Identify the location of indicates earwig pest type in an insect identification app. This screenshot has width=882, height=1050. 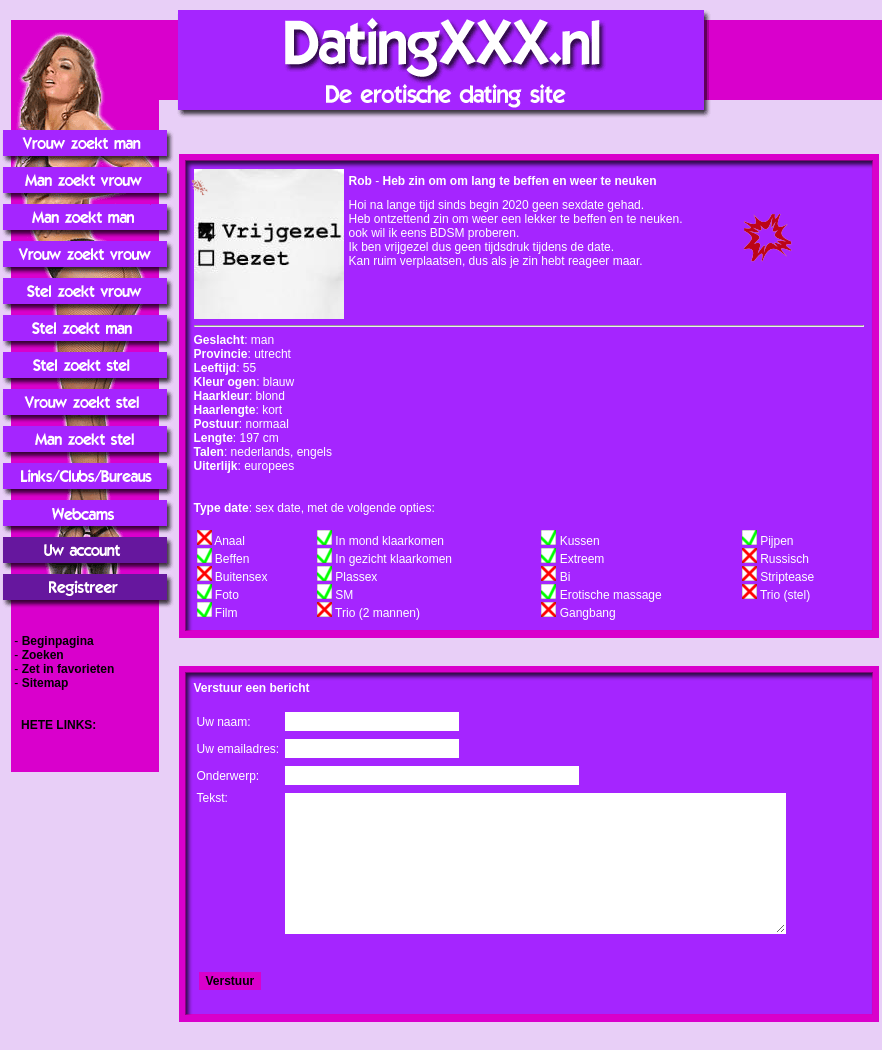
(199, 187).